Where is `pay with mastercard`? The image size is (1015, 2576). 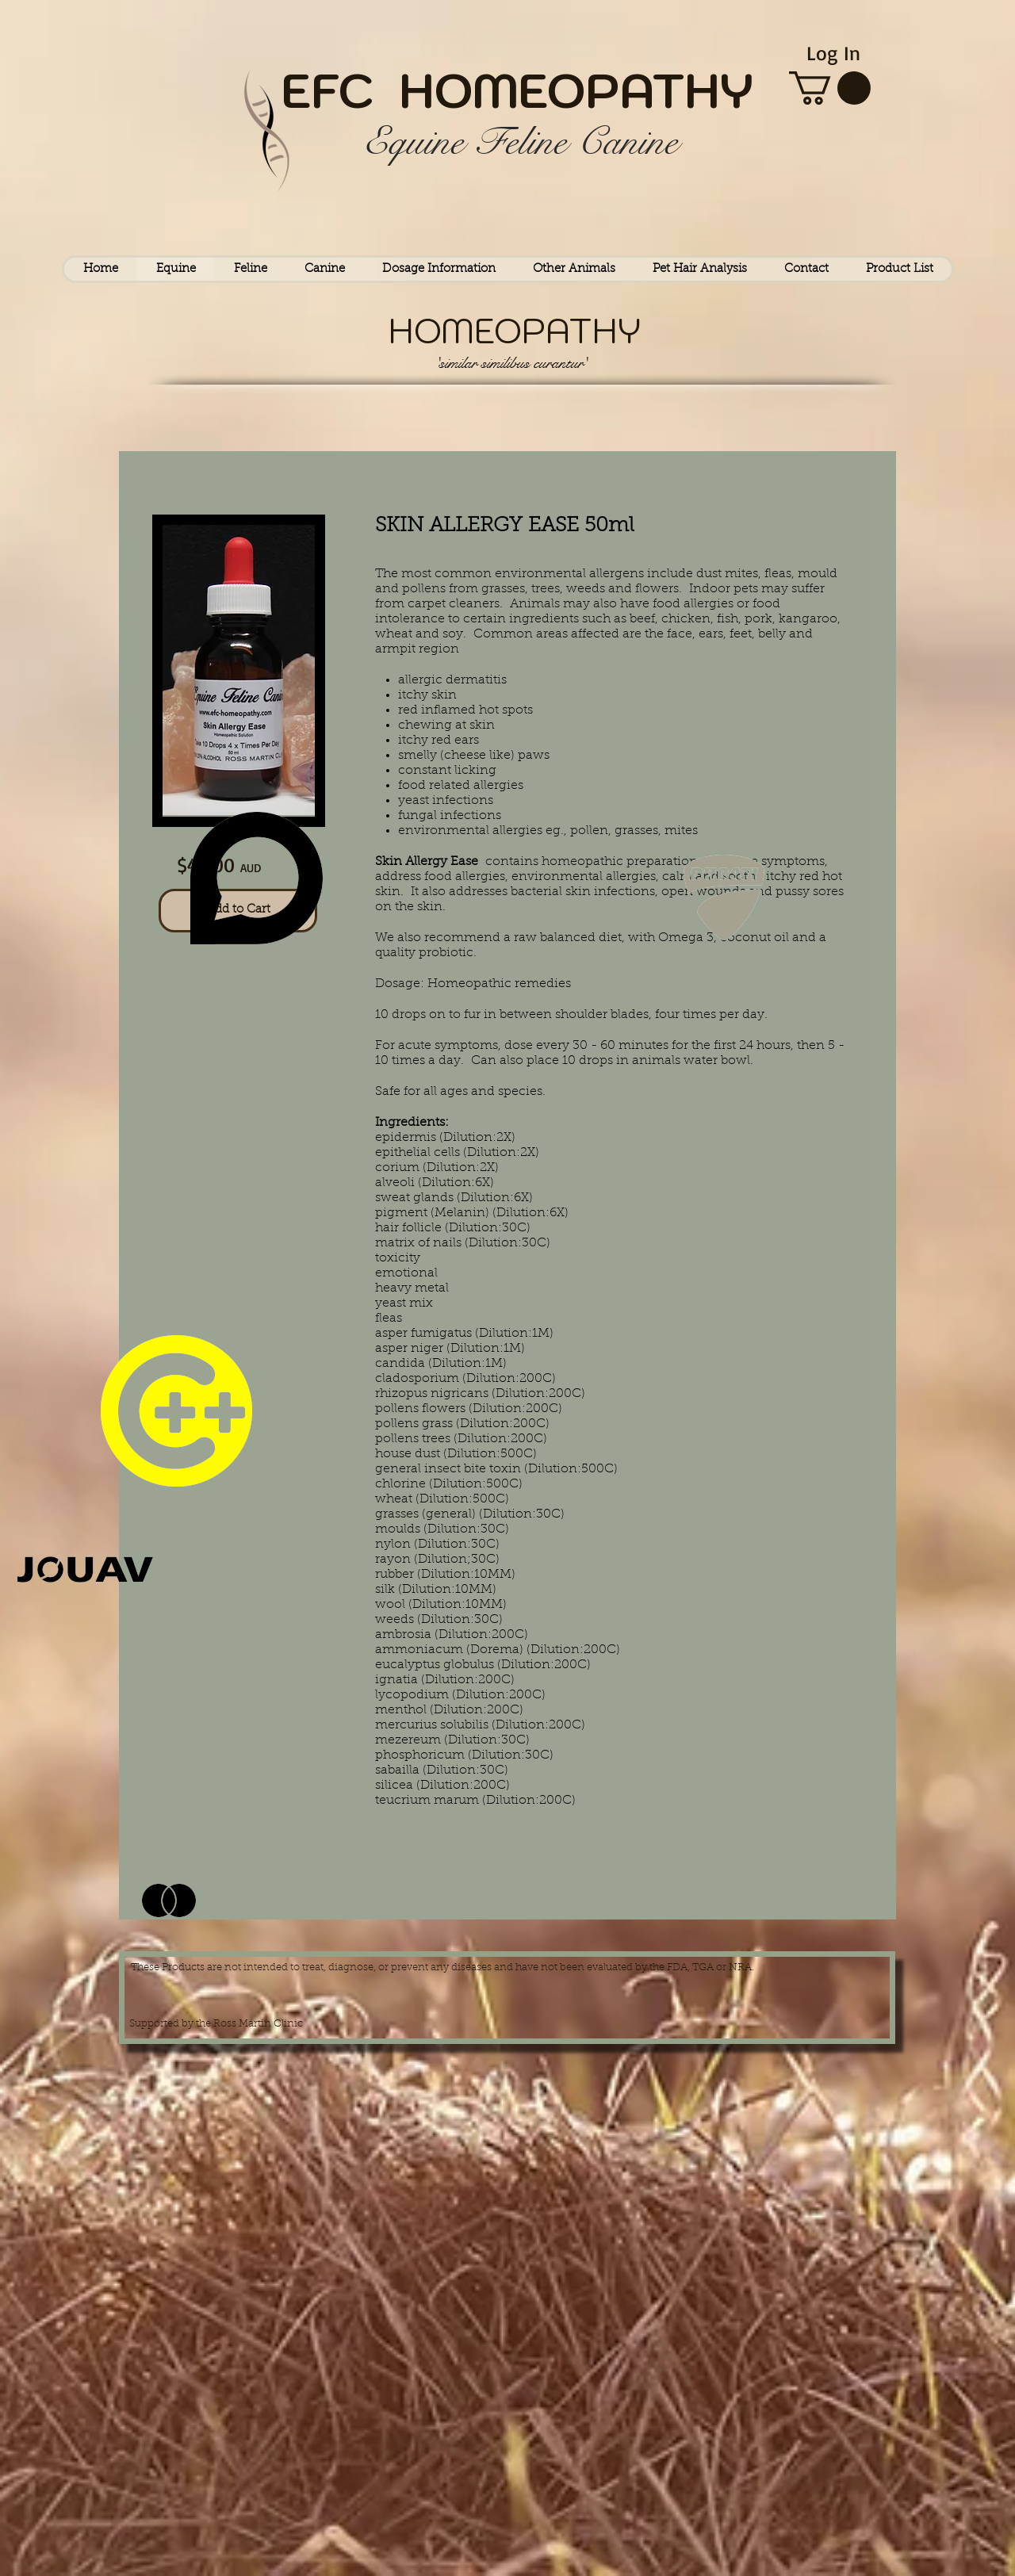 pay with mastercard is located at coordinates (169, 1900).